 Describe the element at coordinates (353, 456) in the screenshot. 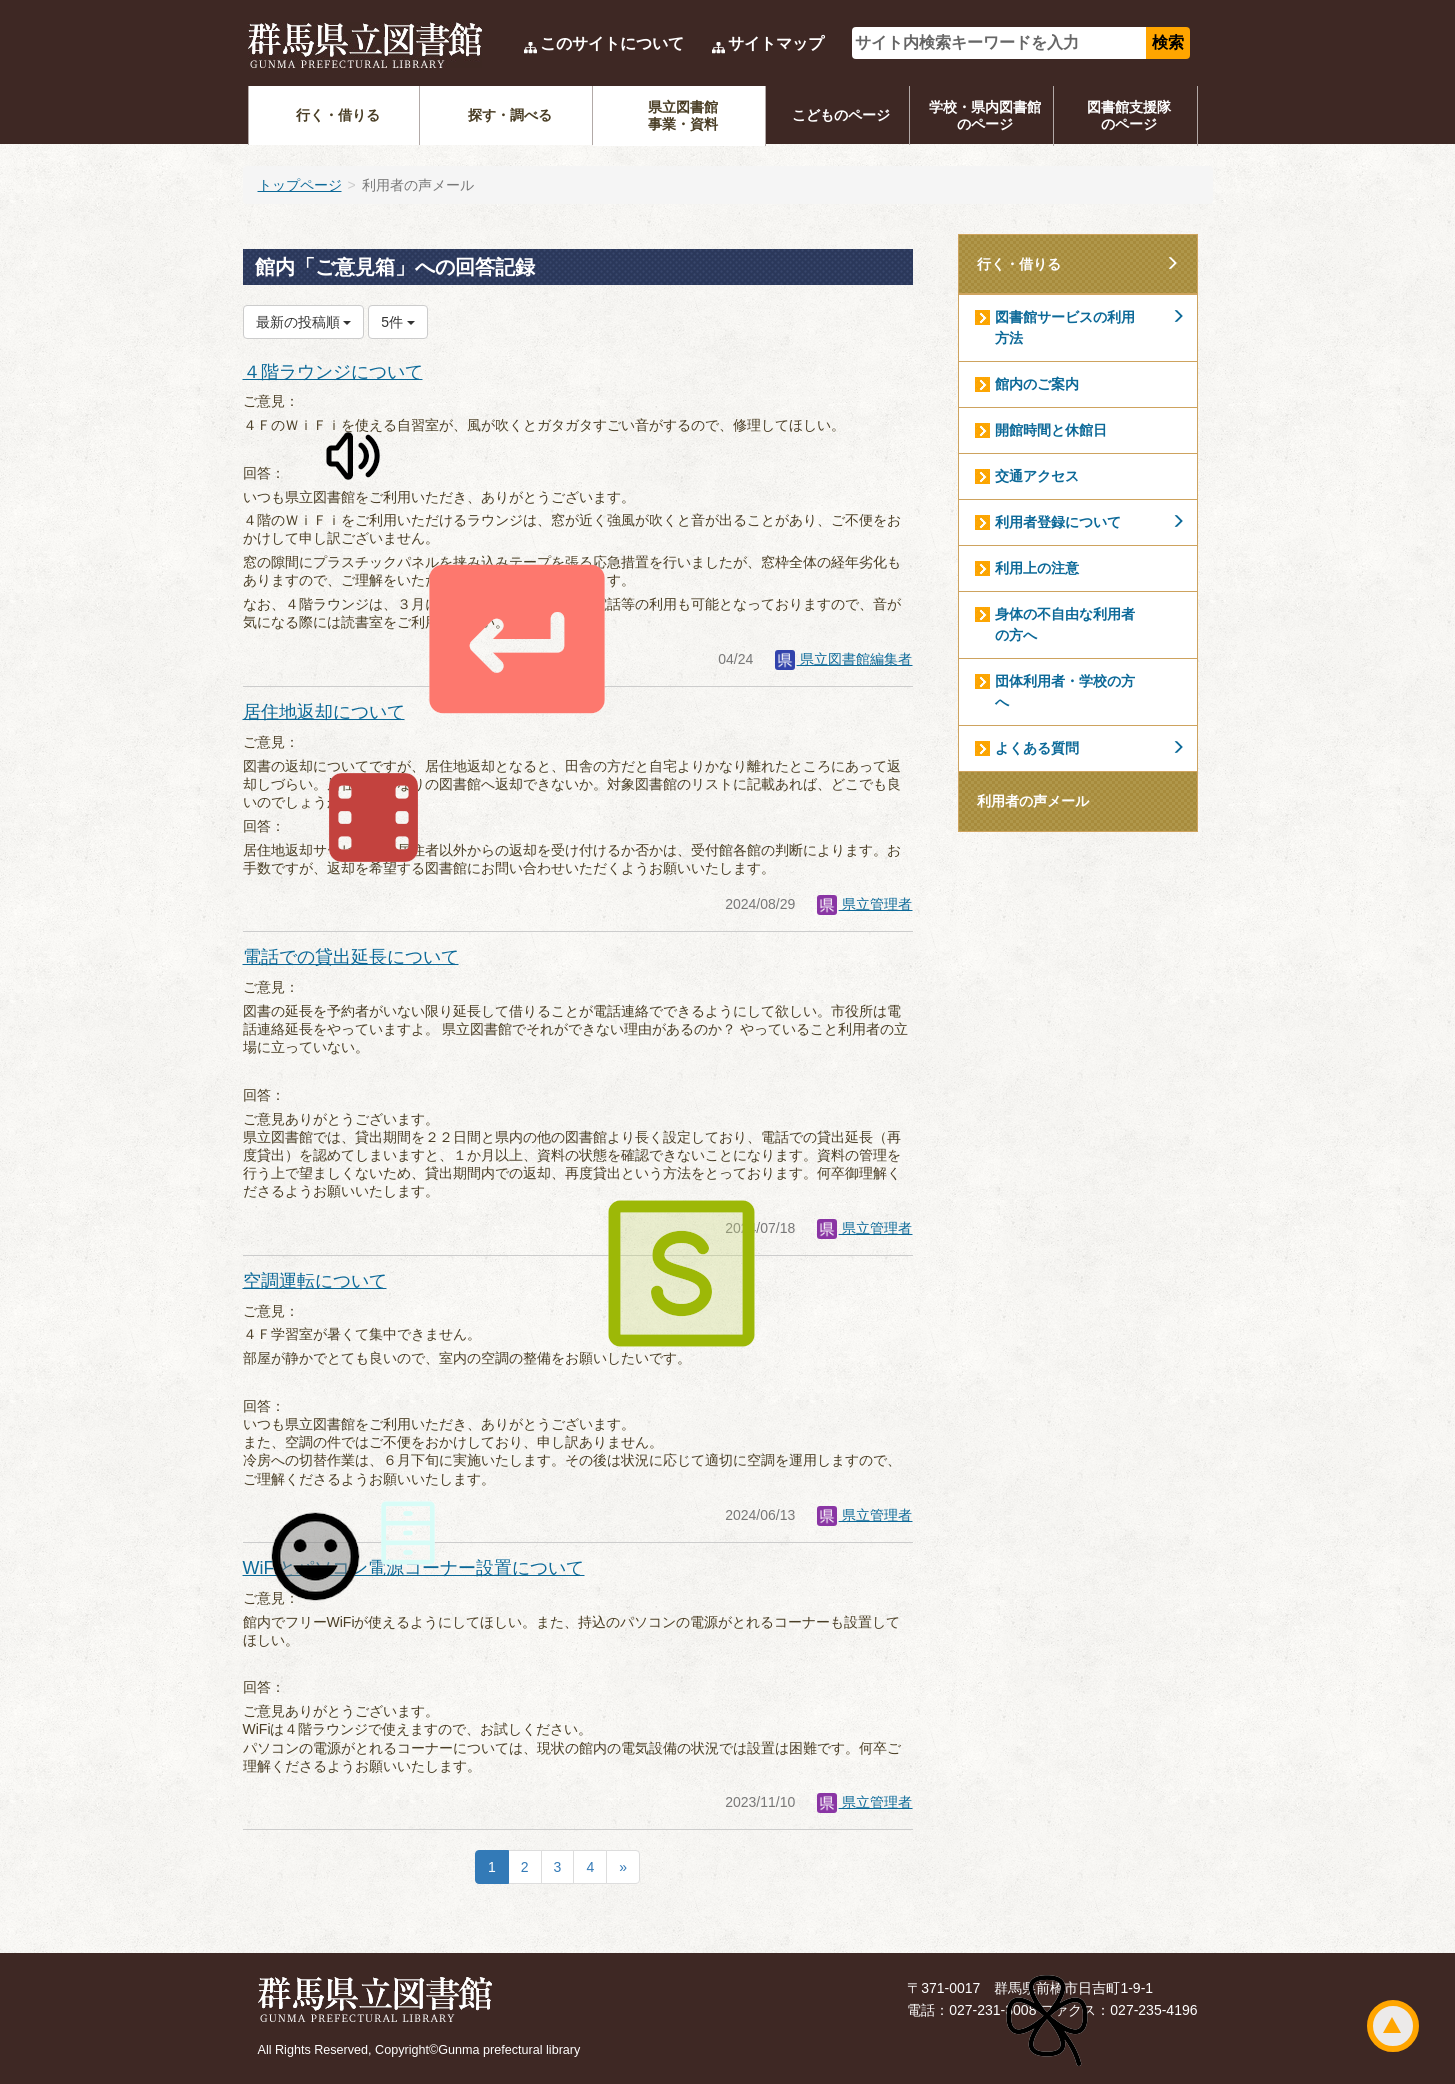

I see `adjust audio volume settings` at that location.